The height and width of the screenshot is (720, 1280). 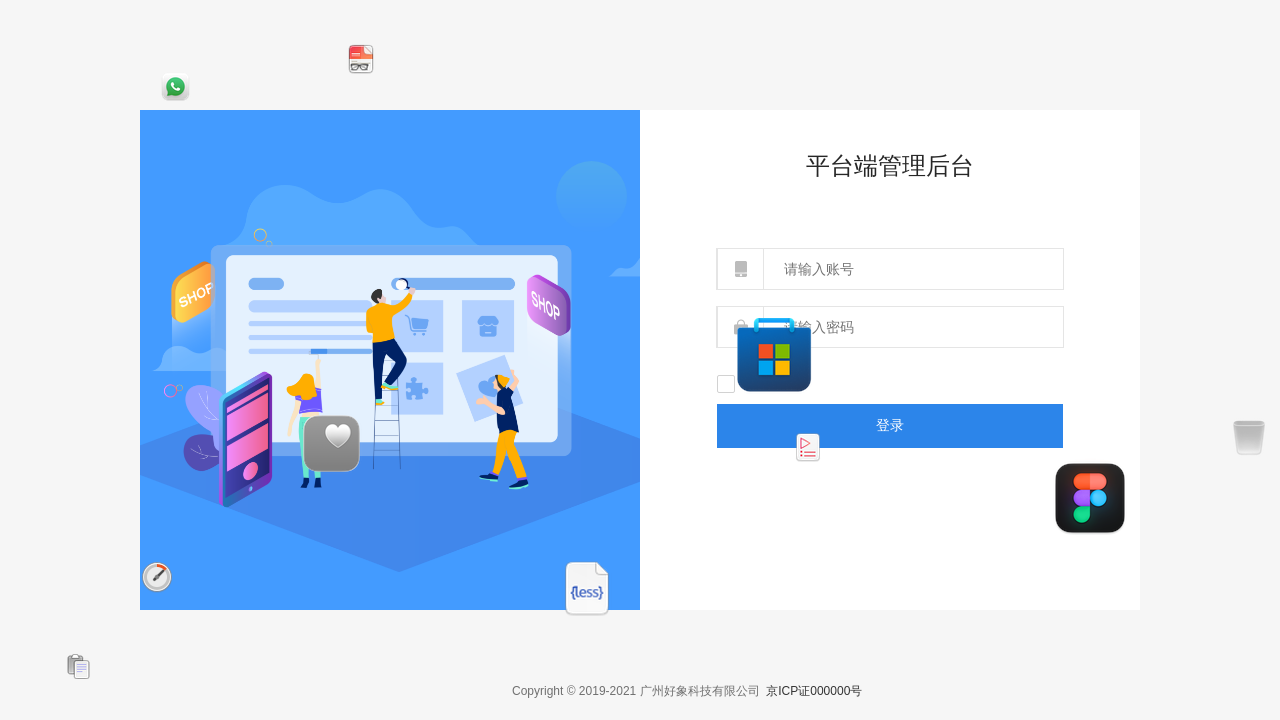 What do you see at coordinates (331, 443) in the screenshot?
I see `open the Health app` at bounding box center [331, 443].